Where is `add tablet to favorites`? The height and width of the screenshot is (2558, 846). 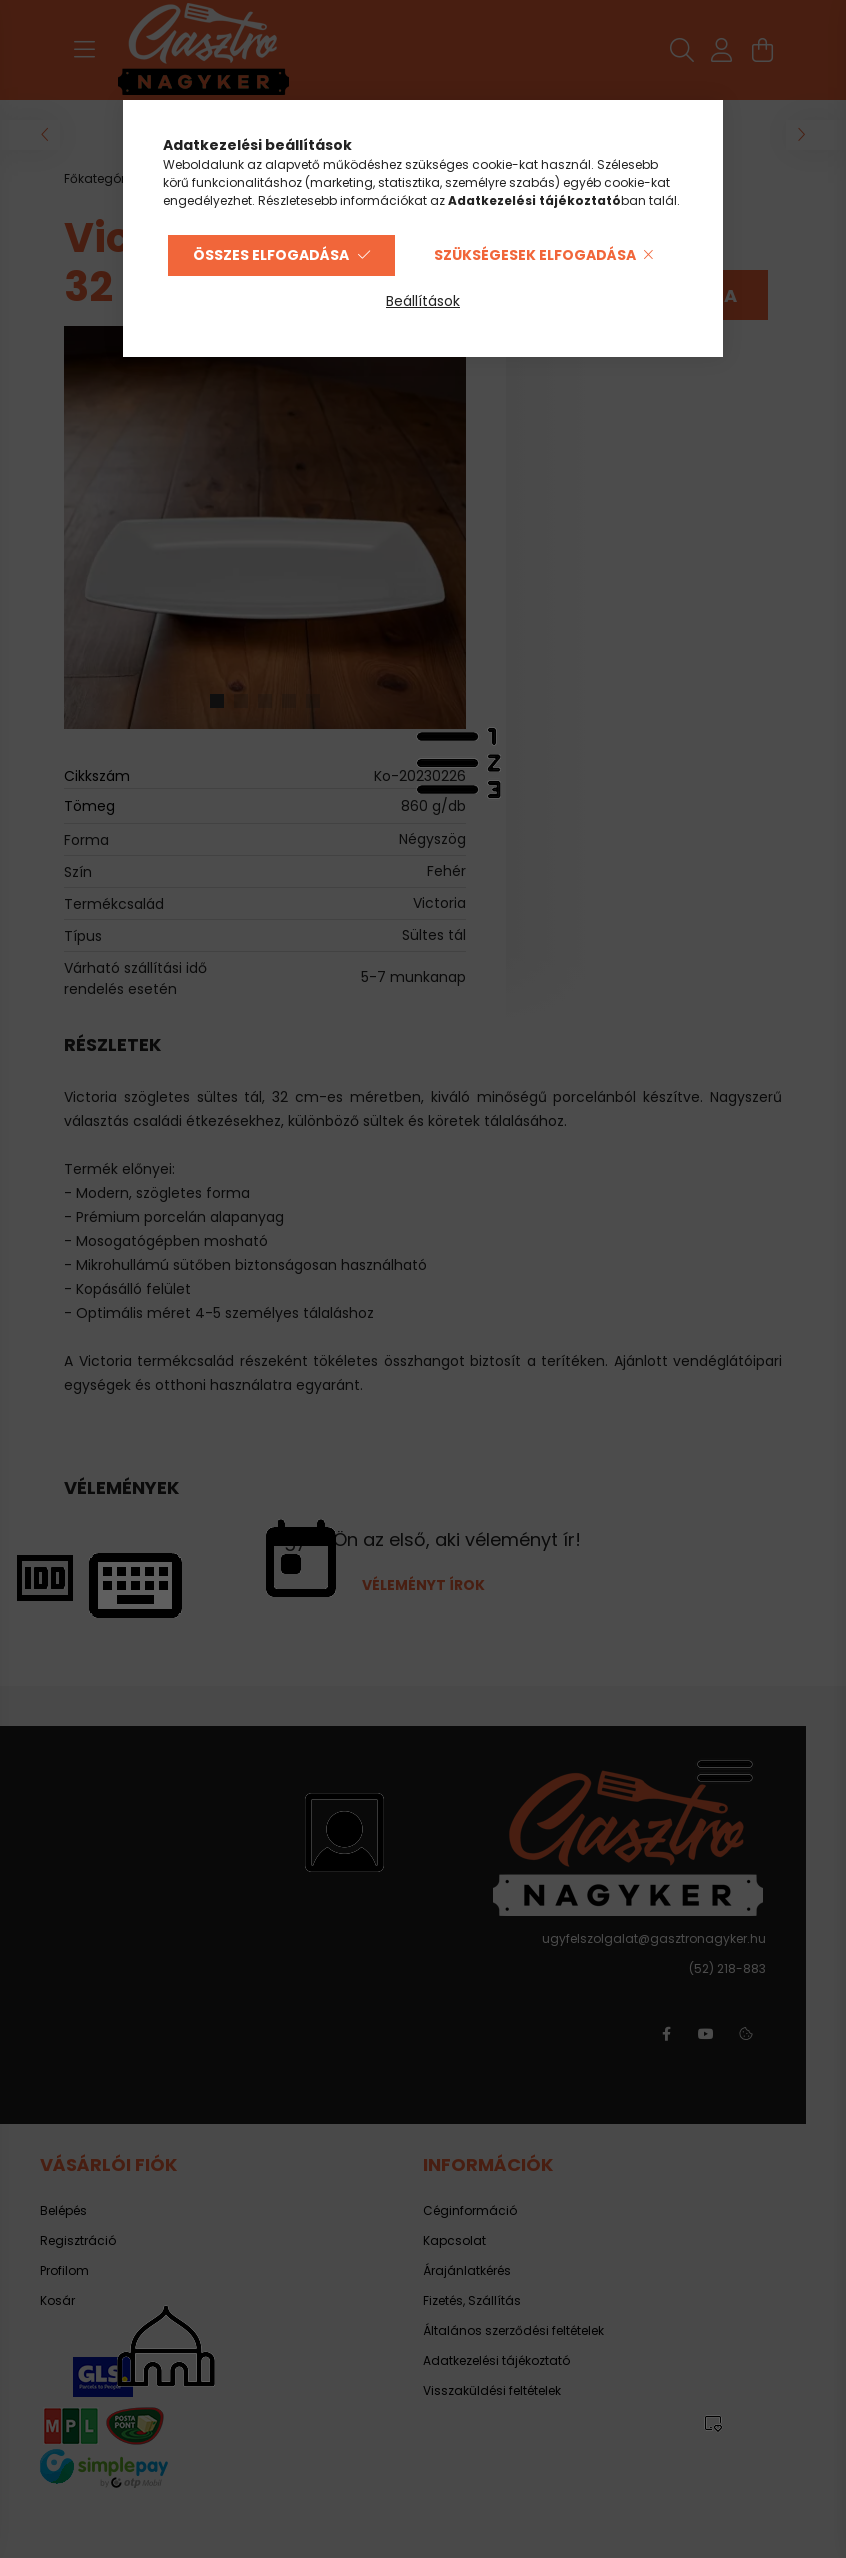 add tablet to favorites is located at coordinates (713, 2423).